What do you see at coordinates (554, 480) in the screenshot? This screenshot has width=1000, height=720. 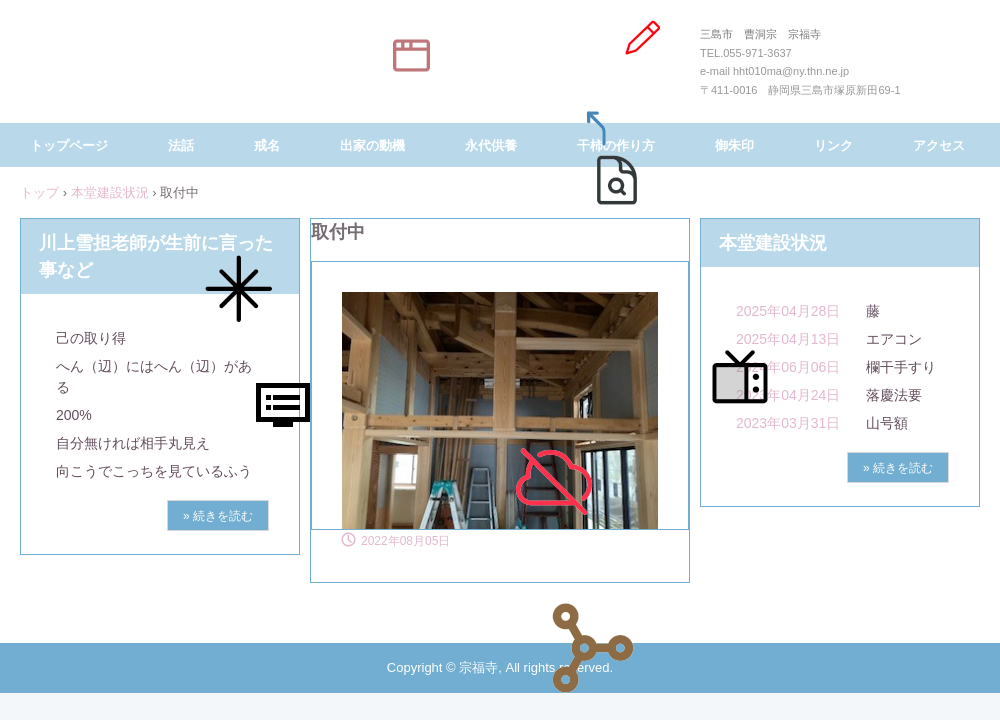 I see `indicates cloud sync is unavailable` at bounding box center [554, 480].